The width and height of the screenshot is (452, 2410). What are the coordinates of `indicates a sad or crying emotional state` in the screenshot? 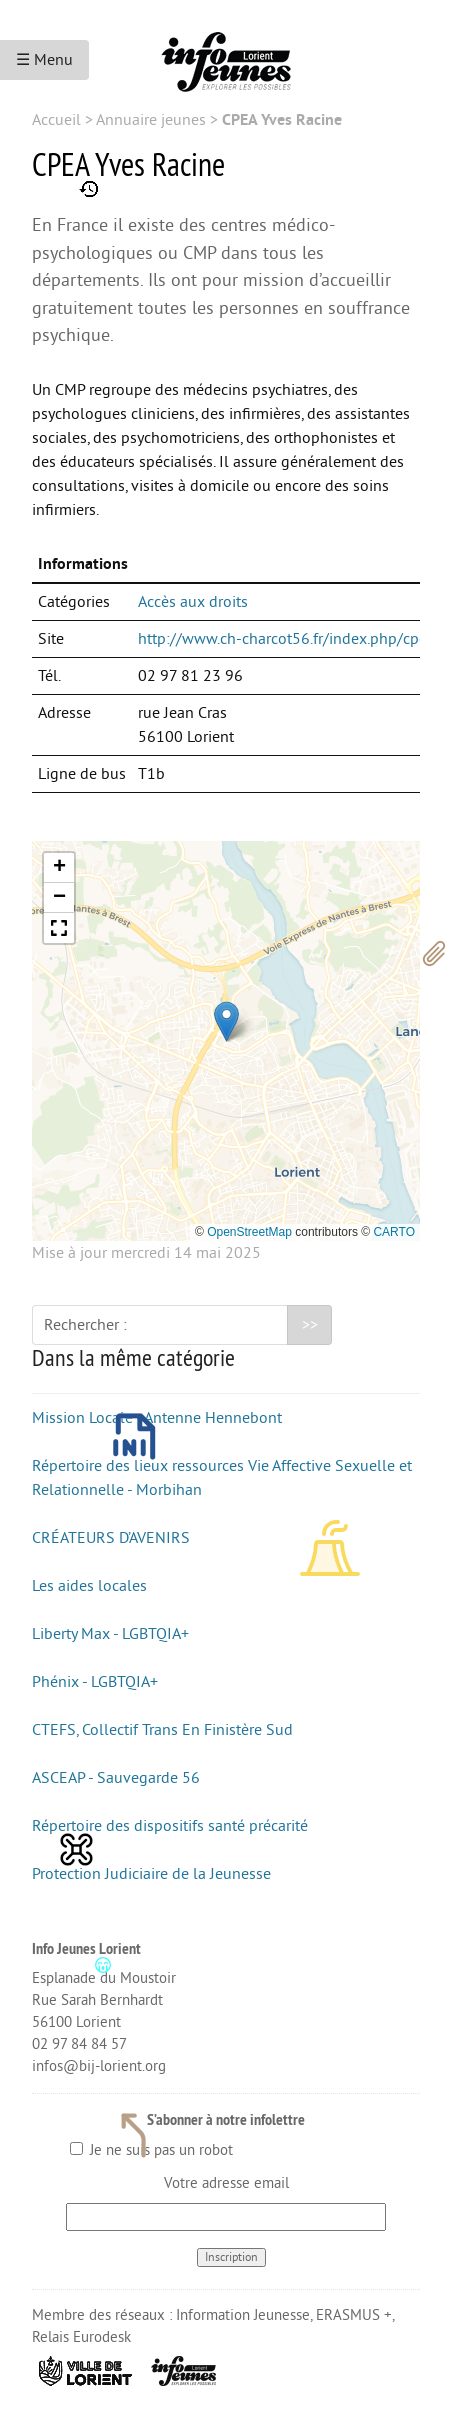 It's located at (103, 1965).